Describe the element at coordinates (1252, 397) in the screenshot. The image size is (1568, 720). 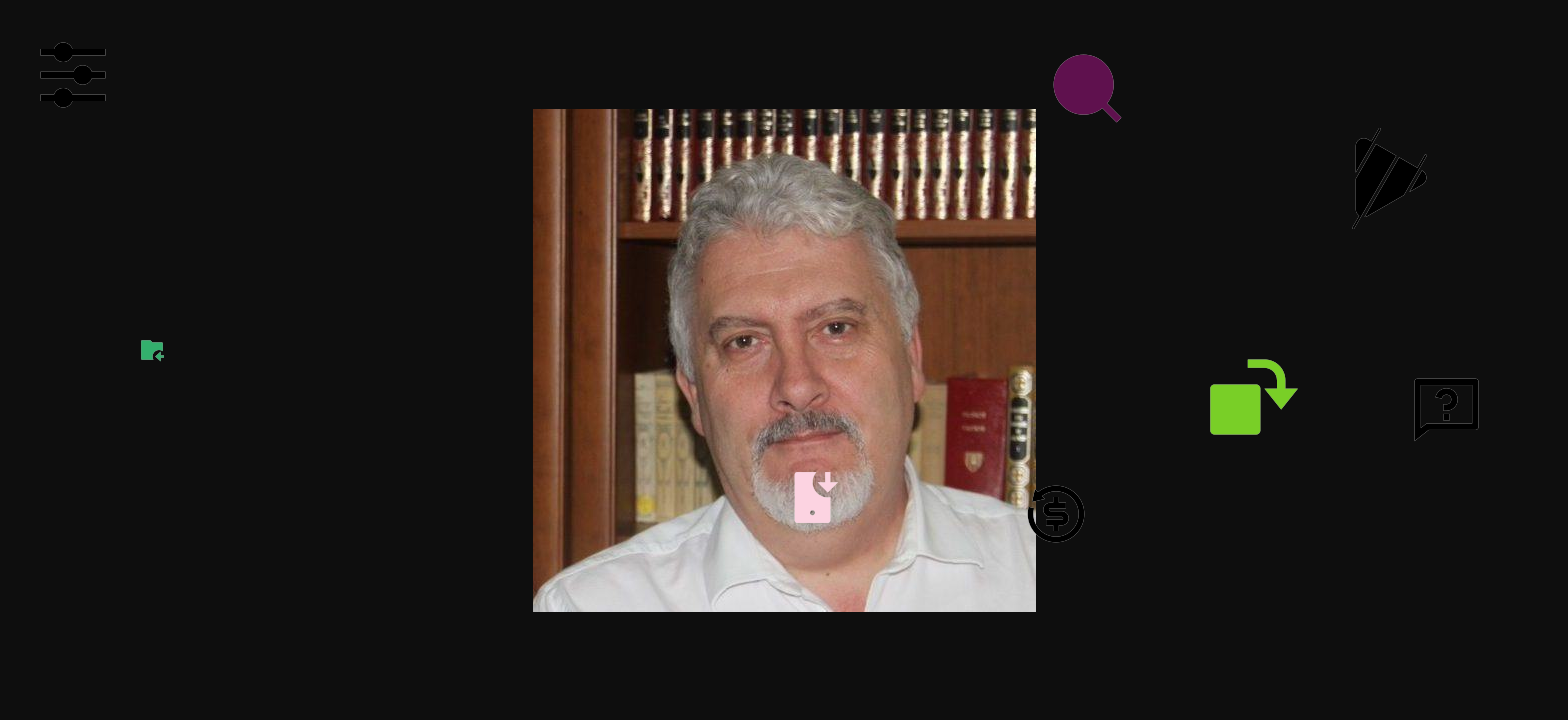
I see `rotate element clockwise` at that location.